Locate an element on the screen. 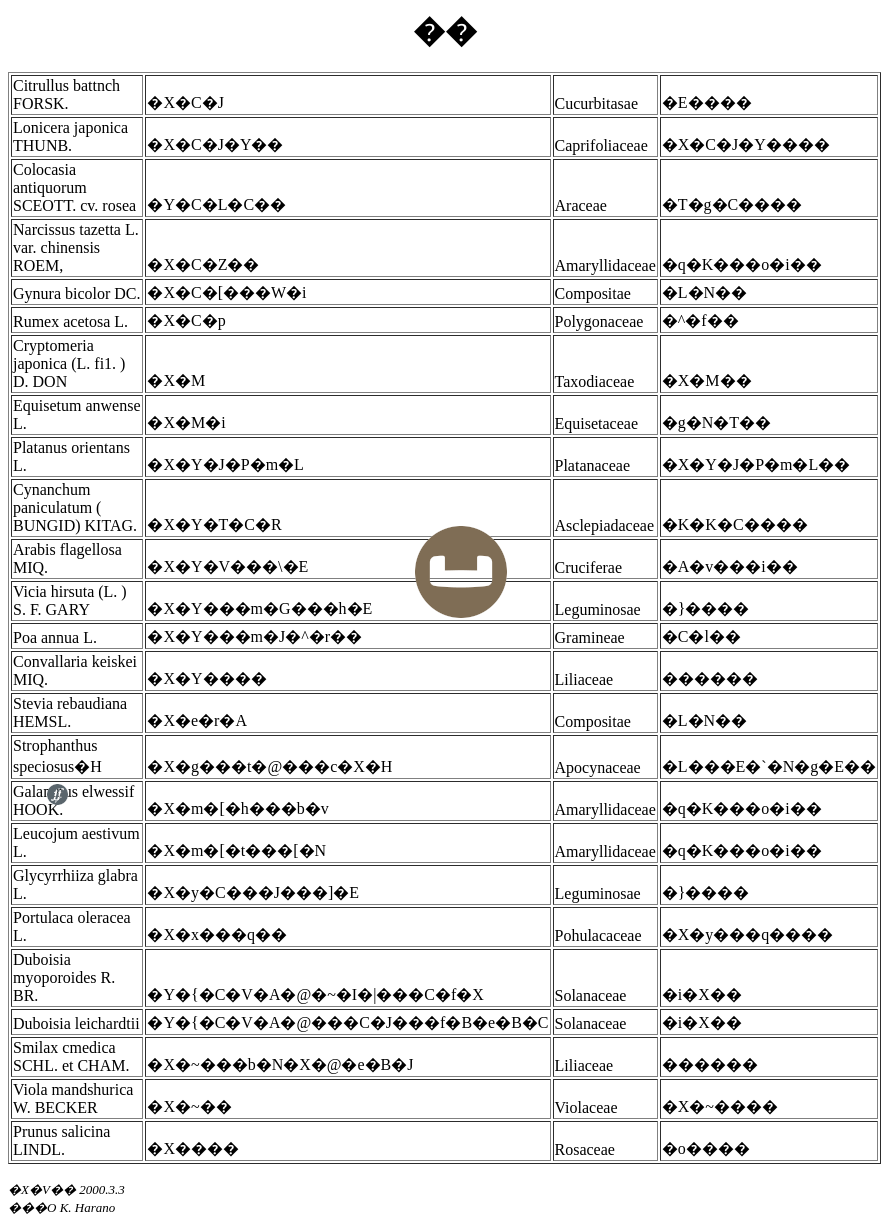 The width and height of the screenshot is (889, 1224). couchbase database service logo is located at coordinates (461, 572).